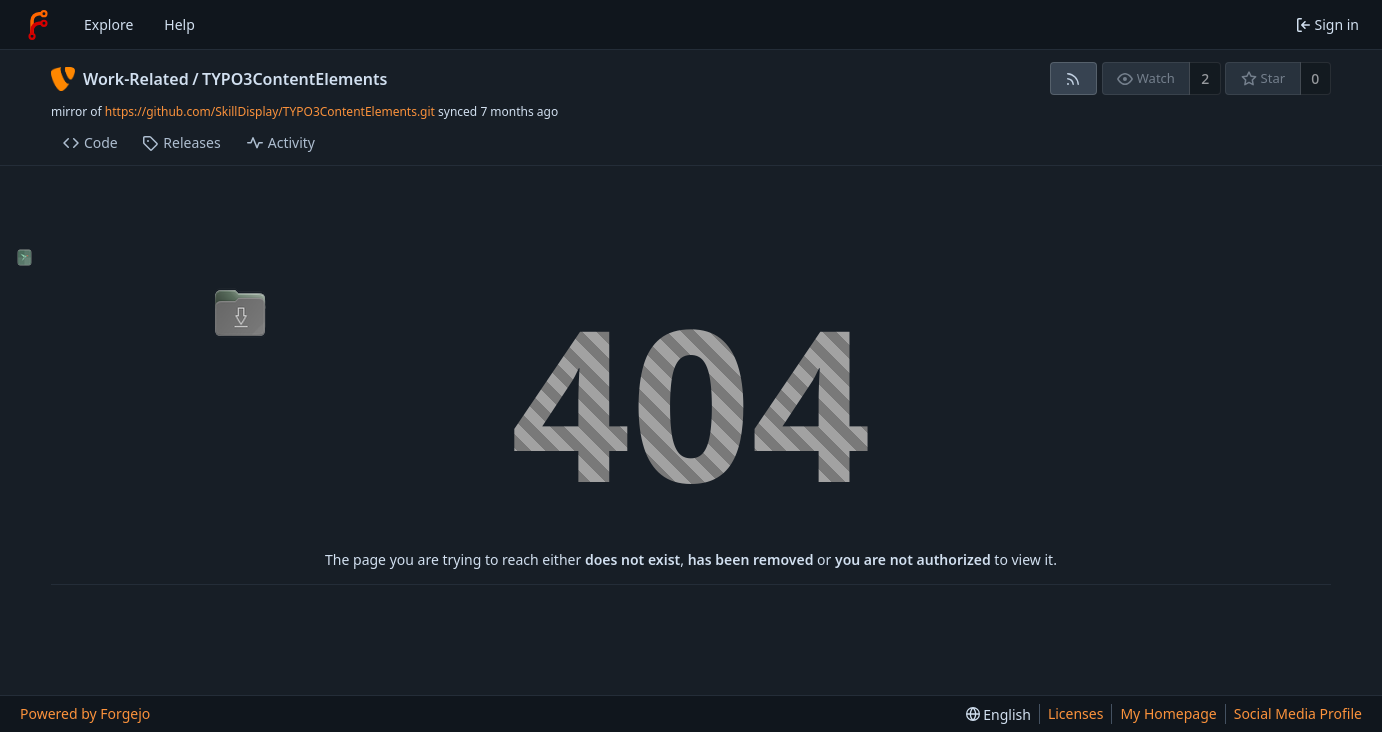 The height and width of the screenshot is (732, 1382). What do you see at coordinates (240, 313) in the screenshot?
I see `open downloads folder` at bounding box center [240, 313].